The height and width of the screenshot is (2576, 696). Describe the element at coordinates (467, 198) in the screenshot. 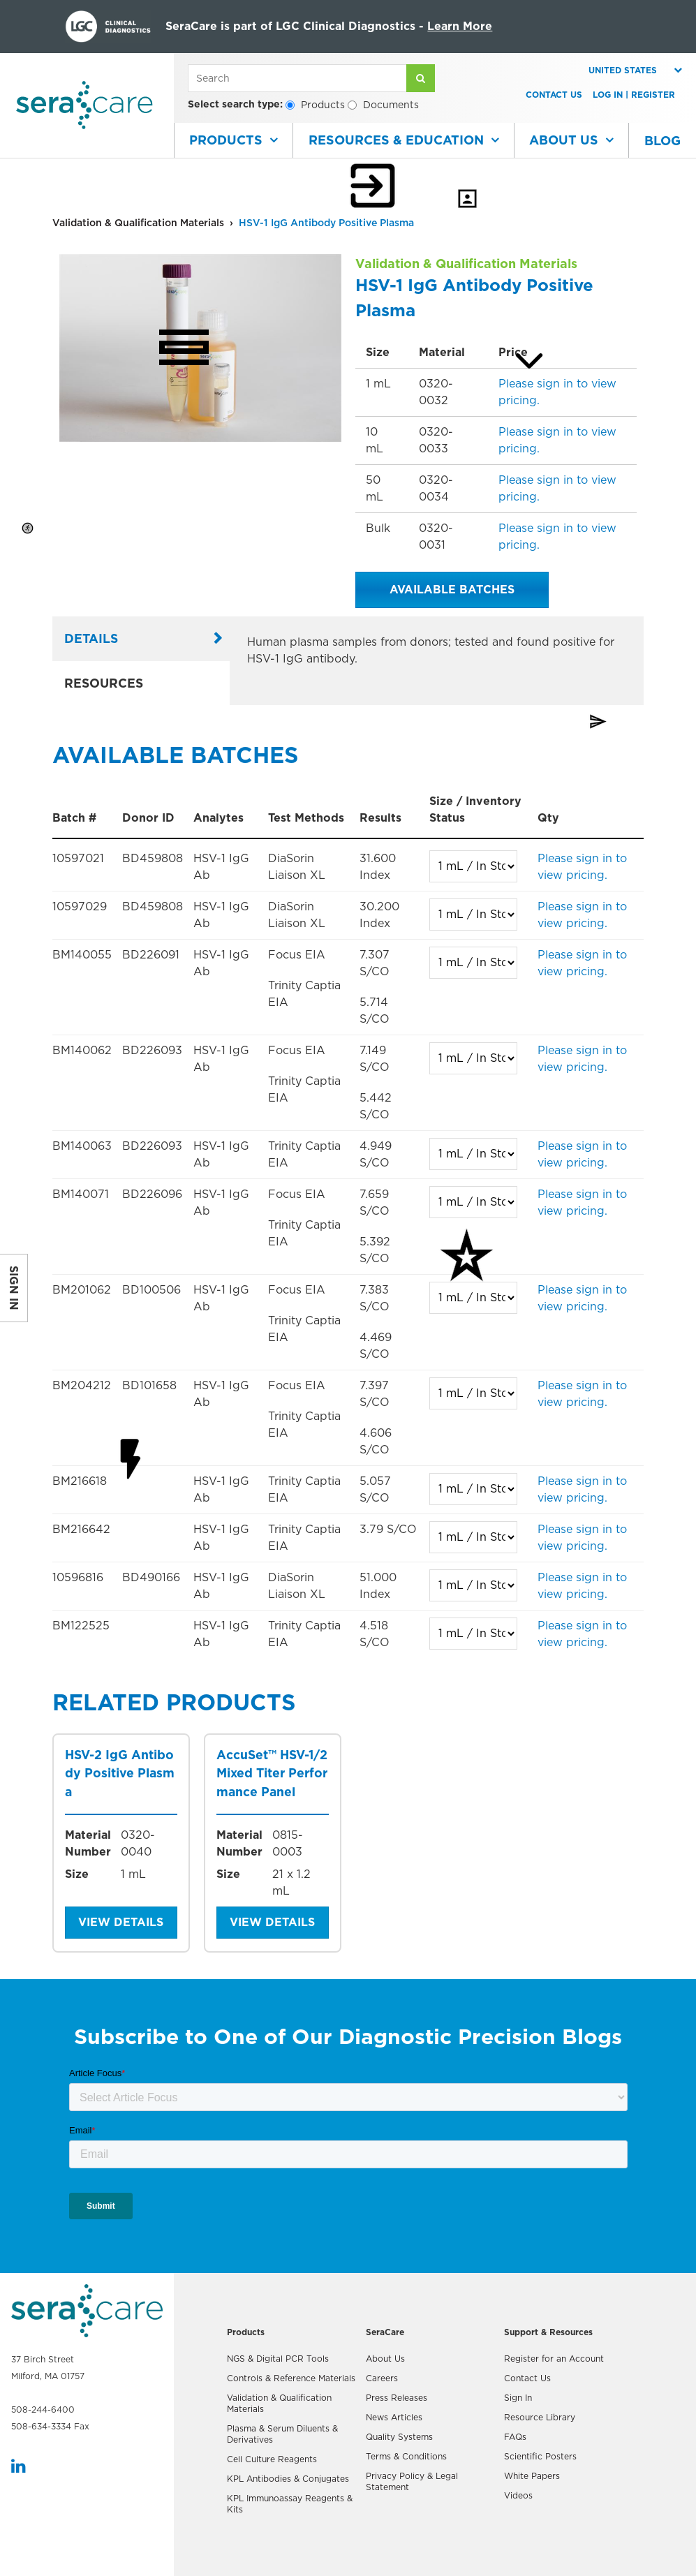

I see `switch to portrait orientation mode` at that location.